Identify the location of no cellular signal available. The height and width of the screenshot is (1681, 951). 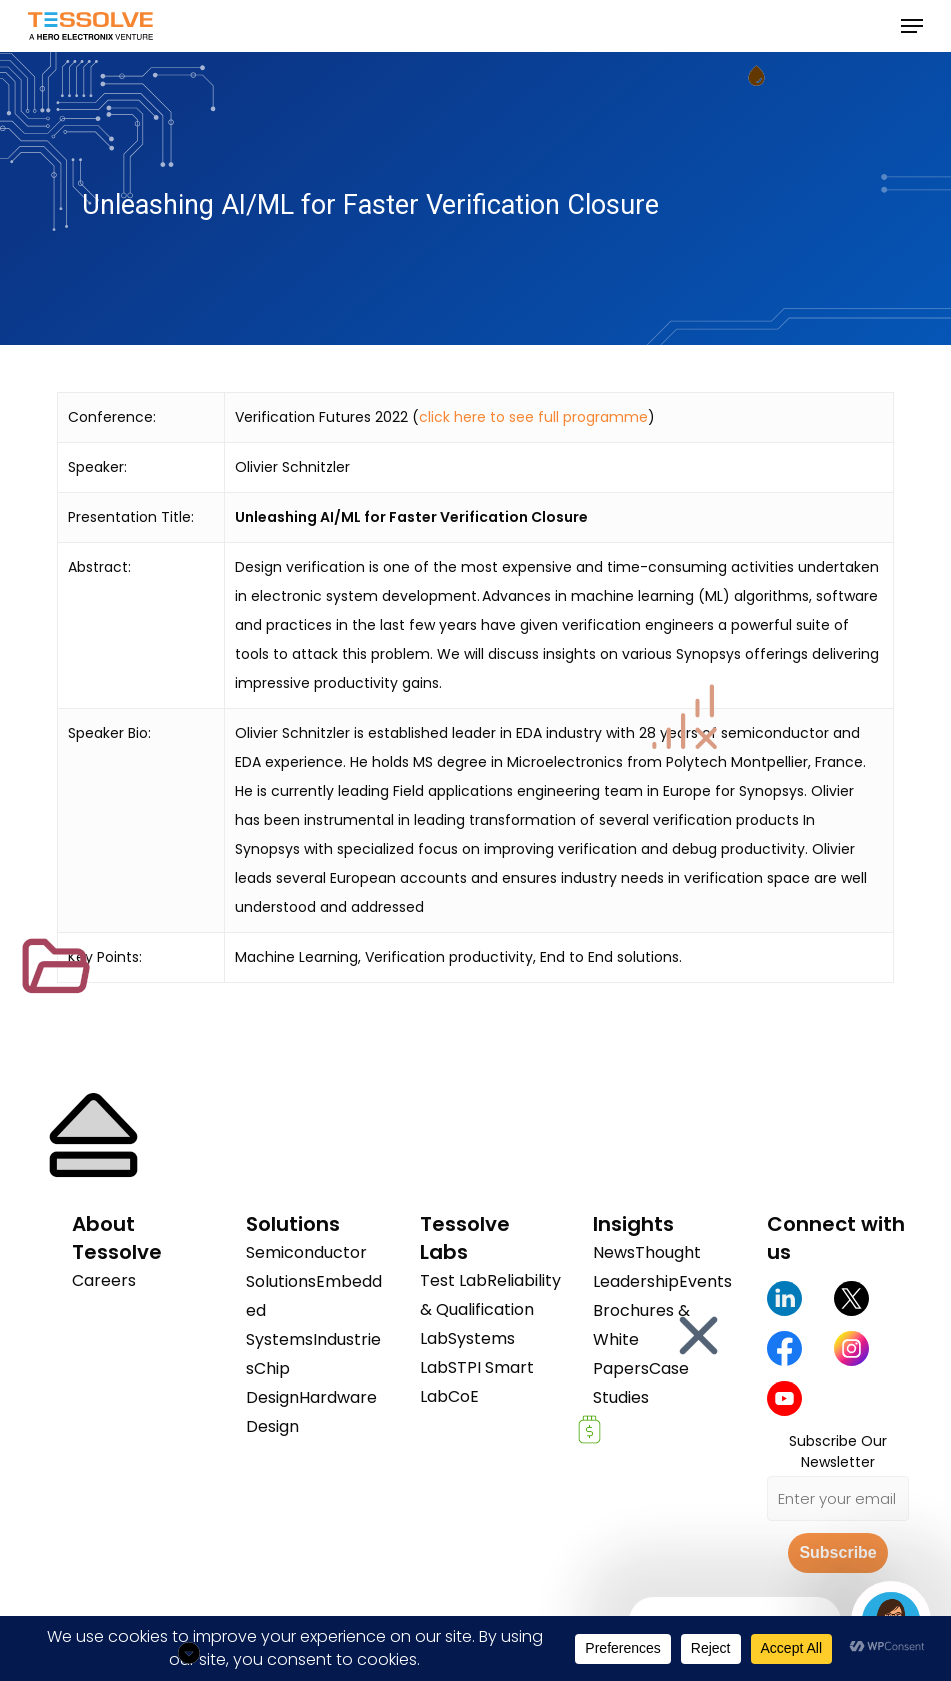
(686, 721).